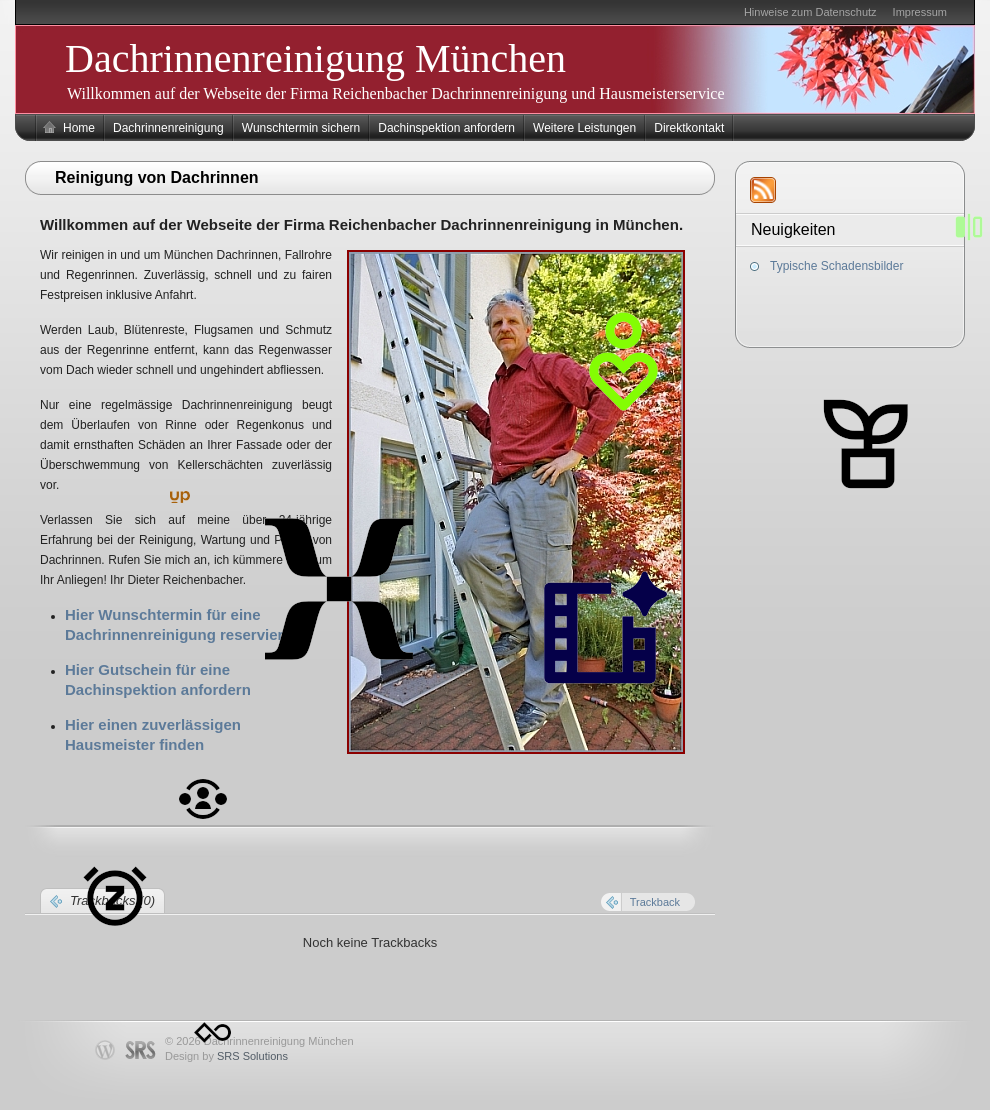 This screenshot has height=1110, width=990. What do you see at coordinates (180, 497) in the screenshot?
I see `visit the Uplabs design resources website` at bounding box center [180, 497].